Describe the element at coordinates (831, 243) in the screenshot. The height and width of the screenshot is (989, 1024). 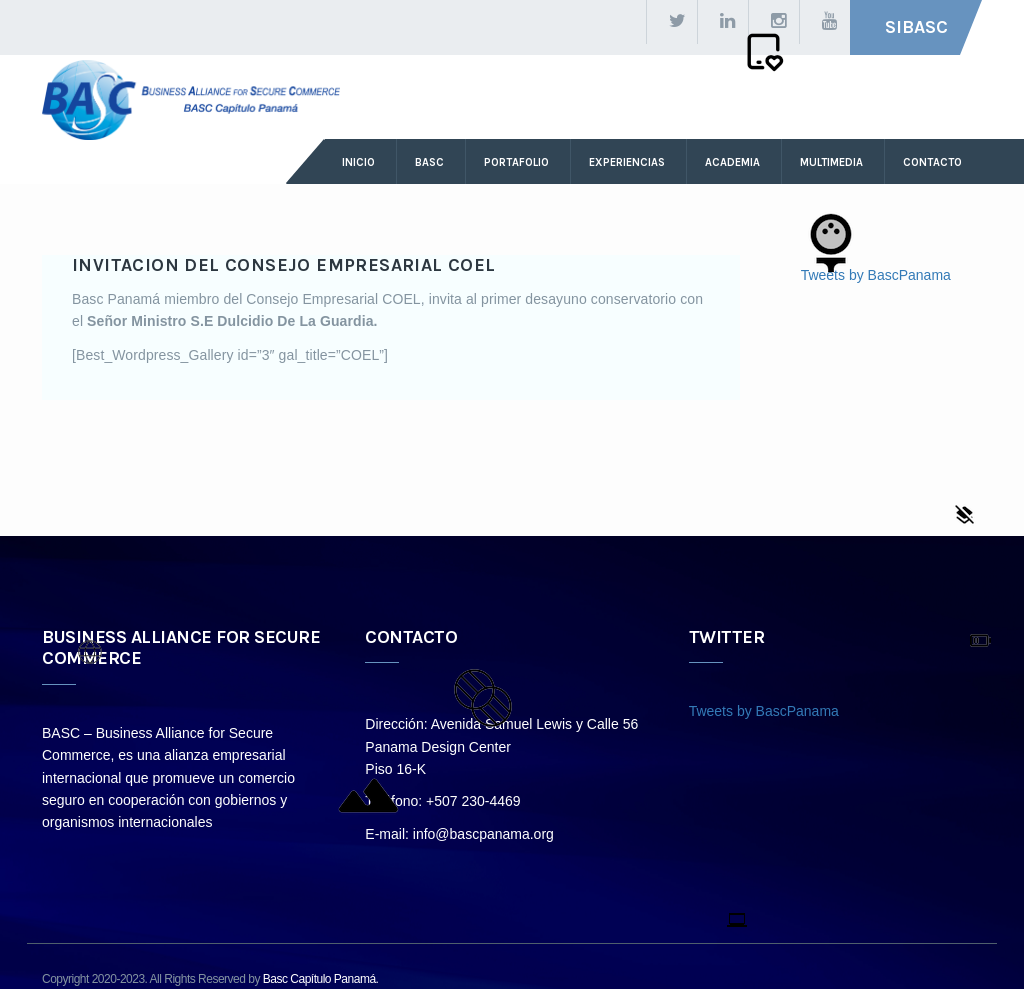
I see `access golf sports content or scores` at that location.